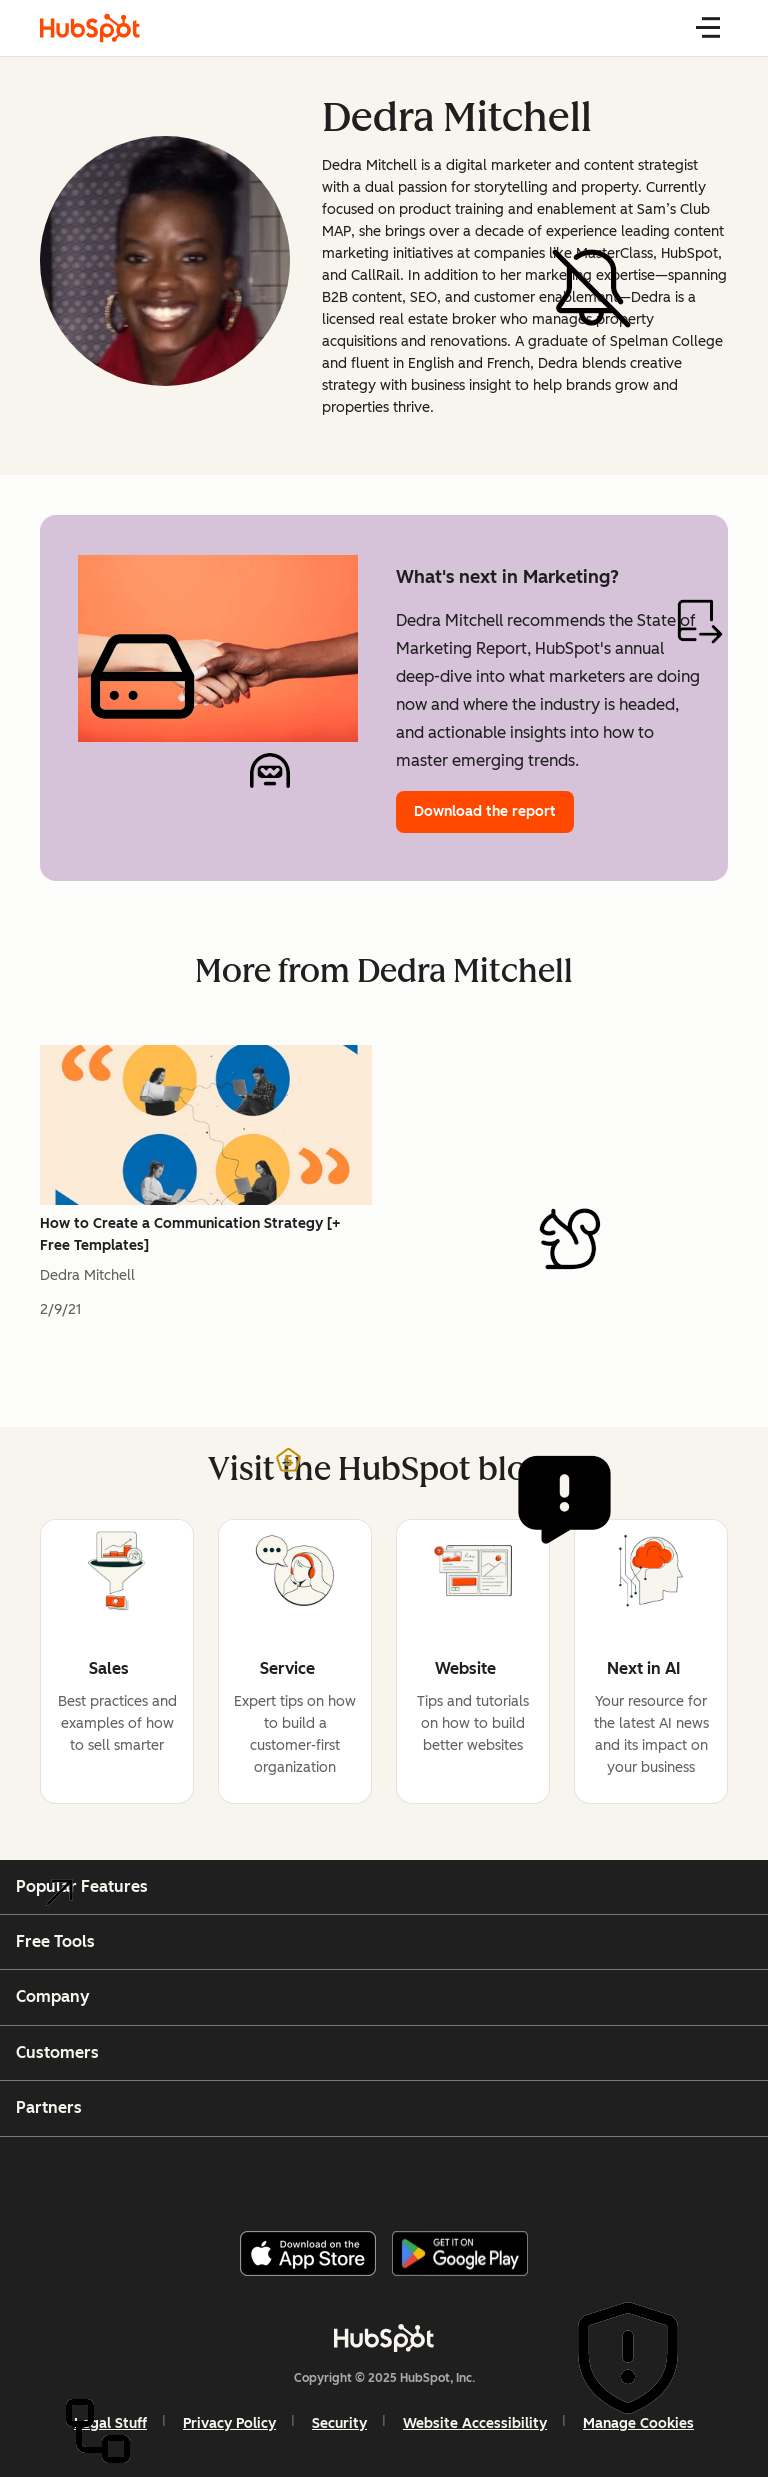 The width and height of the screenshot is (768, 2477). Describe the element at coordinates (142, 676) in the screenshot. I see `access local storage or drive` at that location.